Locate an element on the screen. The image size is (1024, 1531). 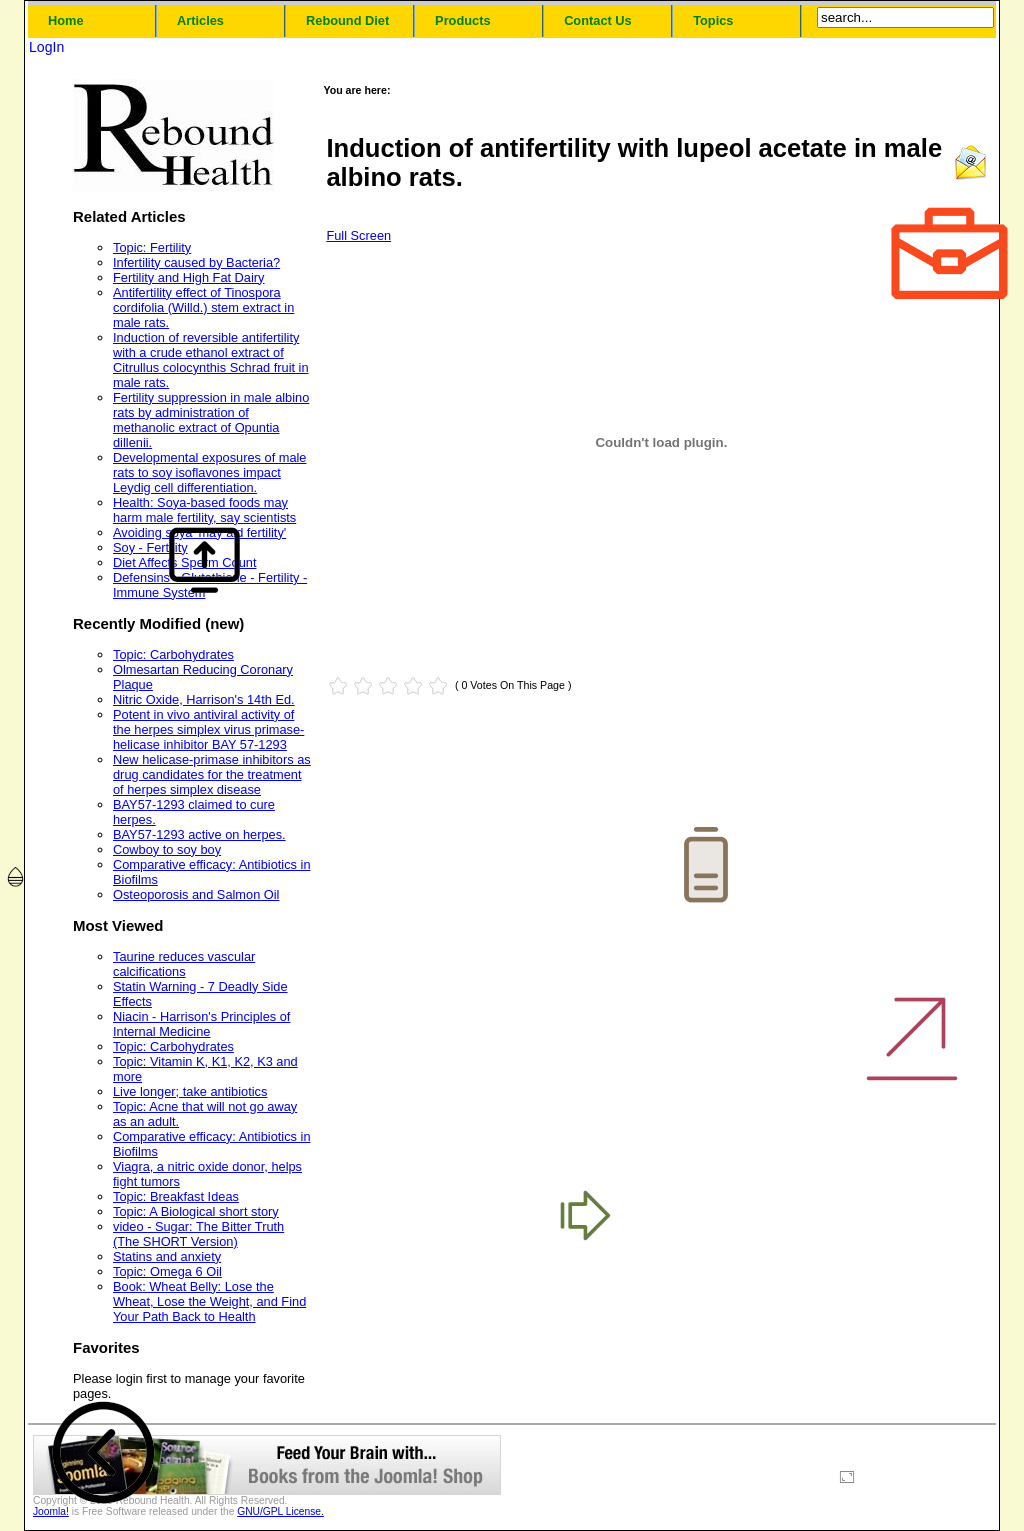
access work or business-related files is located at coordinates (949, 257).